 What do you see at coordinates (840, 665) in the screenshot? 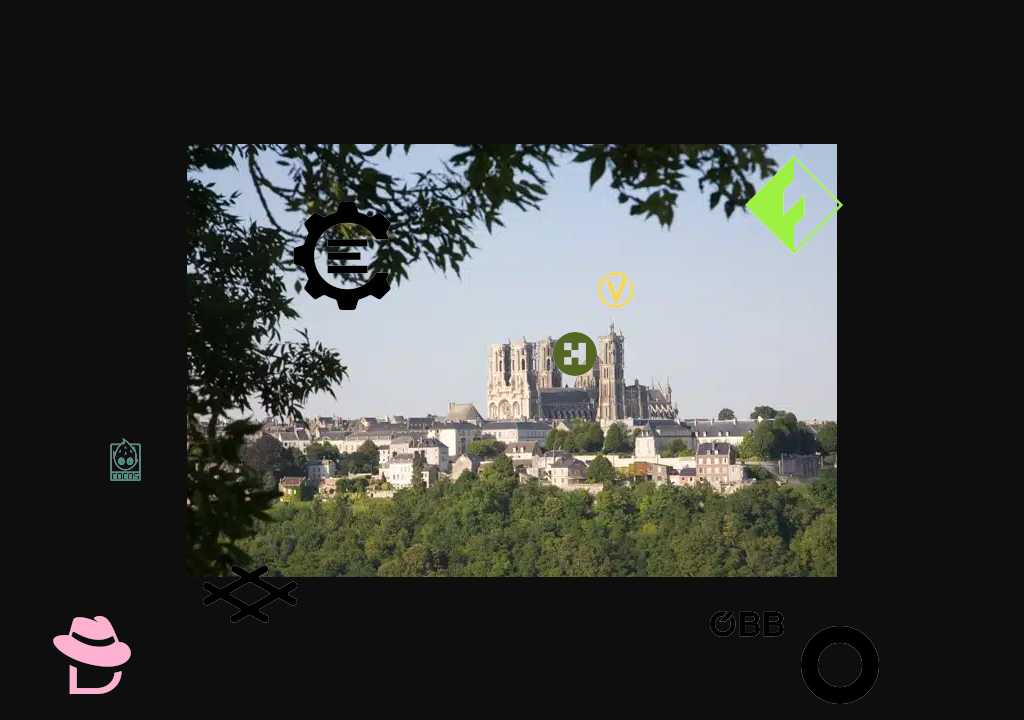
I see `listmonk email newsletter and mailing list manager logo` at bounding box center [840, 665].